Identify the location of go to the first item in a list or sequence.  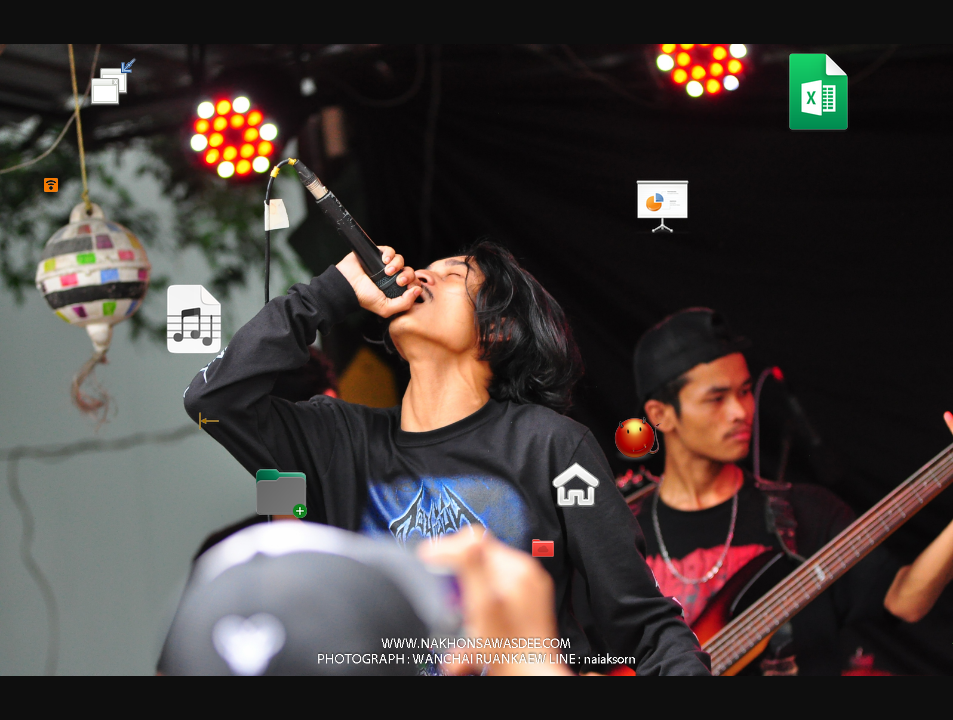
(209, 421).